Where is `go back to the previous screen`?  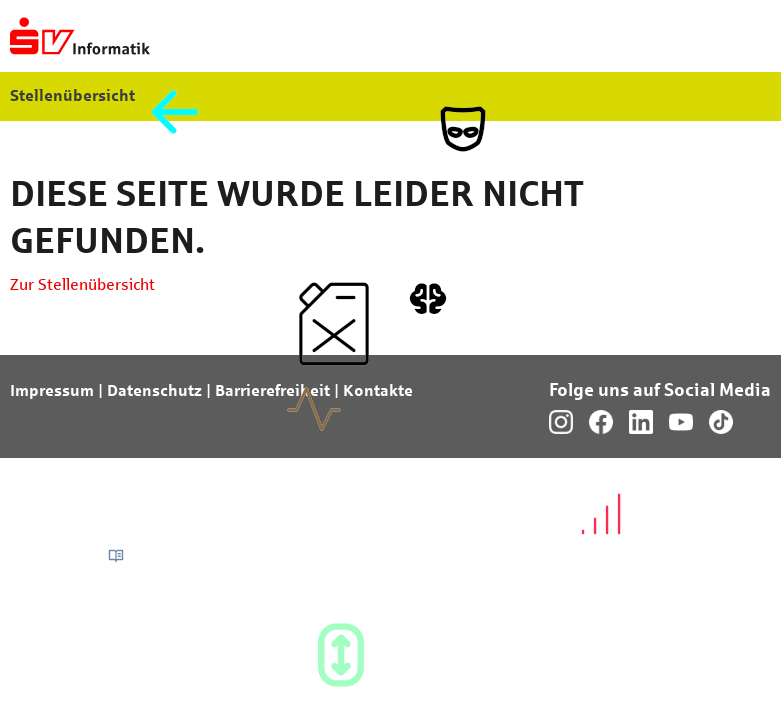
go back to the previous screen is located at coordinates (175, 112).